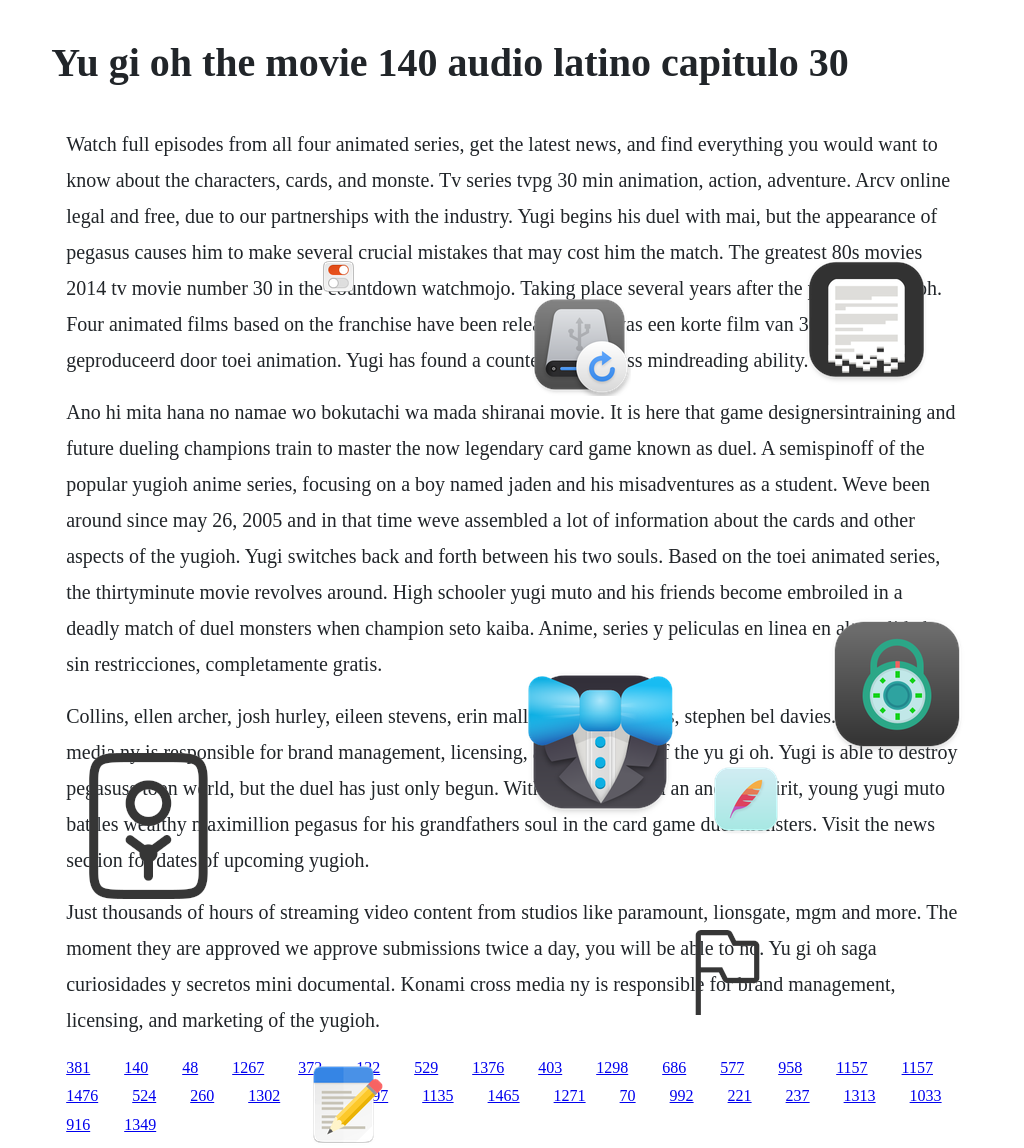 This screenshot has width=1024, height=1148. Describe the element at coordinates (338, 276) in the screenshot. I see `open unity tweak tool settings` at that location.